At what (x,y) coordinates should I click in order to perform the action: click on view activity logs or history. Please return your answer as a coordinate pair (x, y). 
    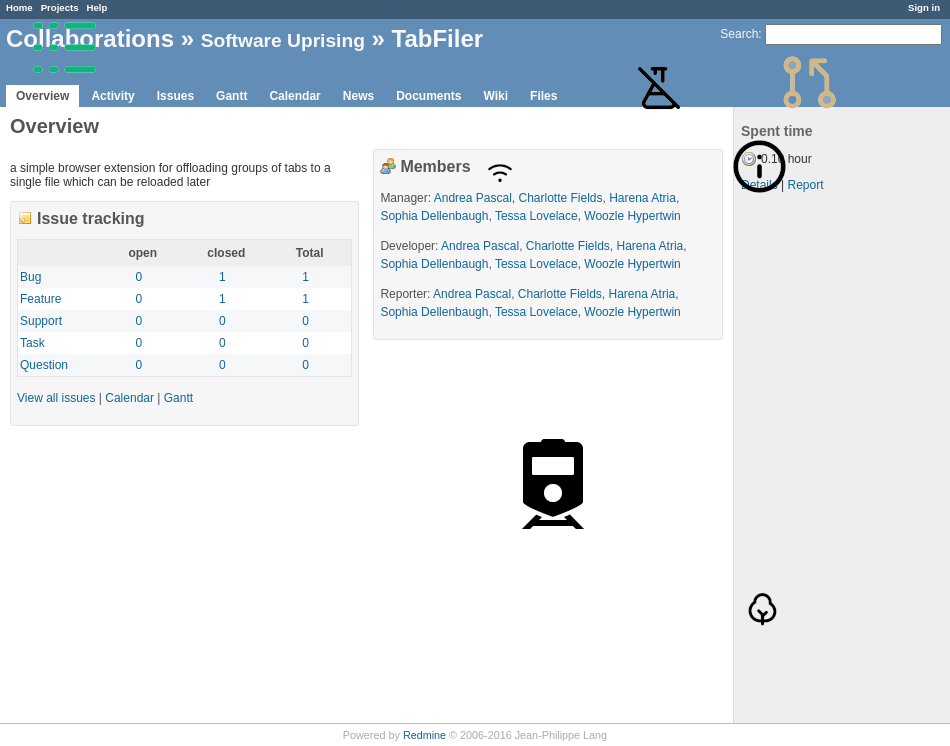
    Looking at the image, I should click on (64, 47).